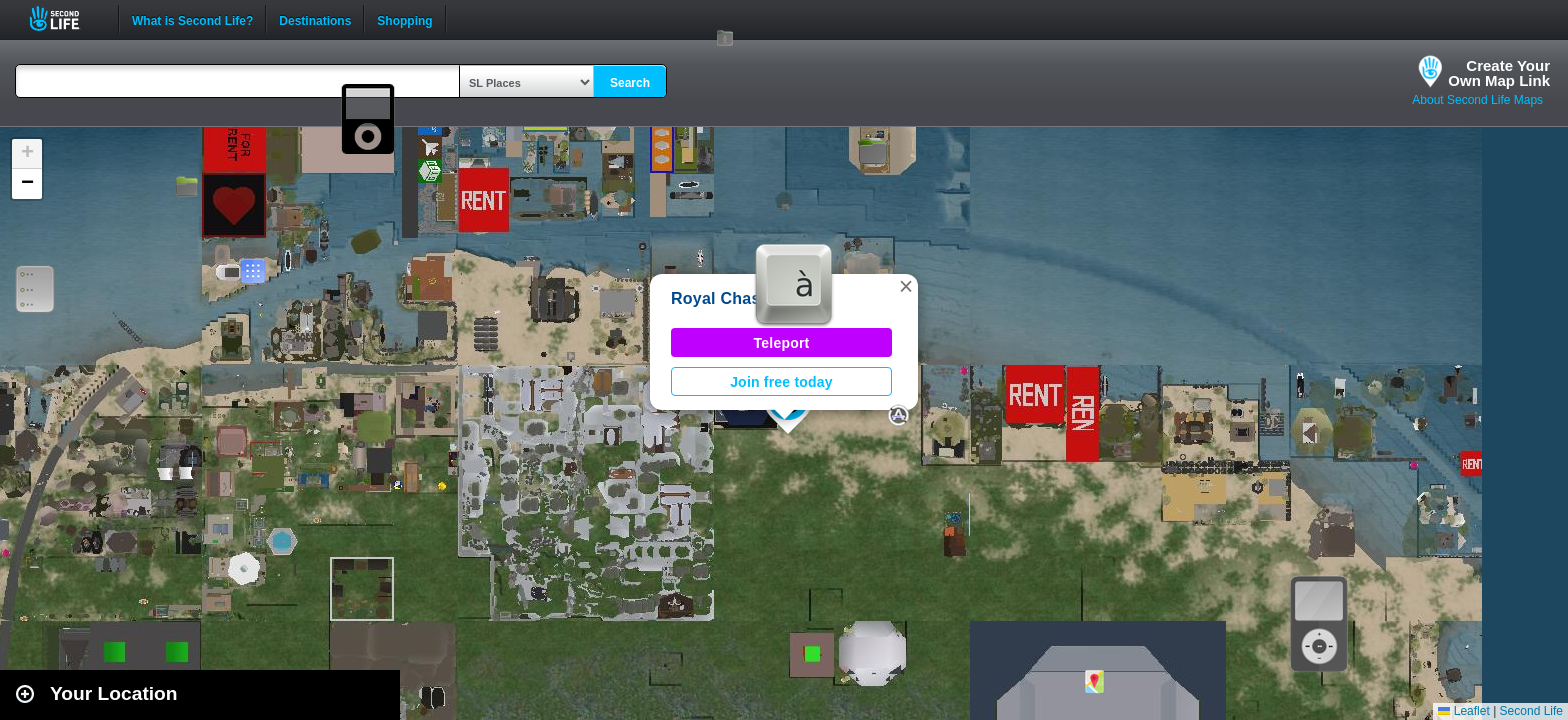  I want to click on open downloads folder, so click(725, 38).